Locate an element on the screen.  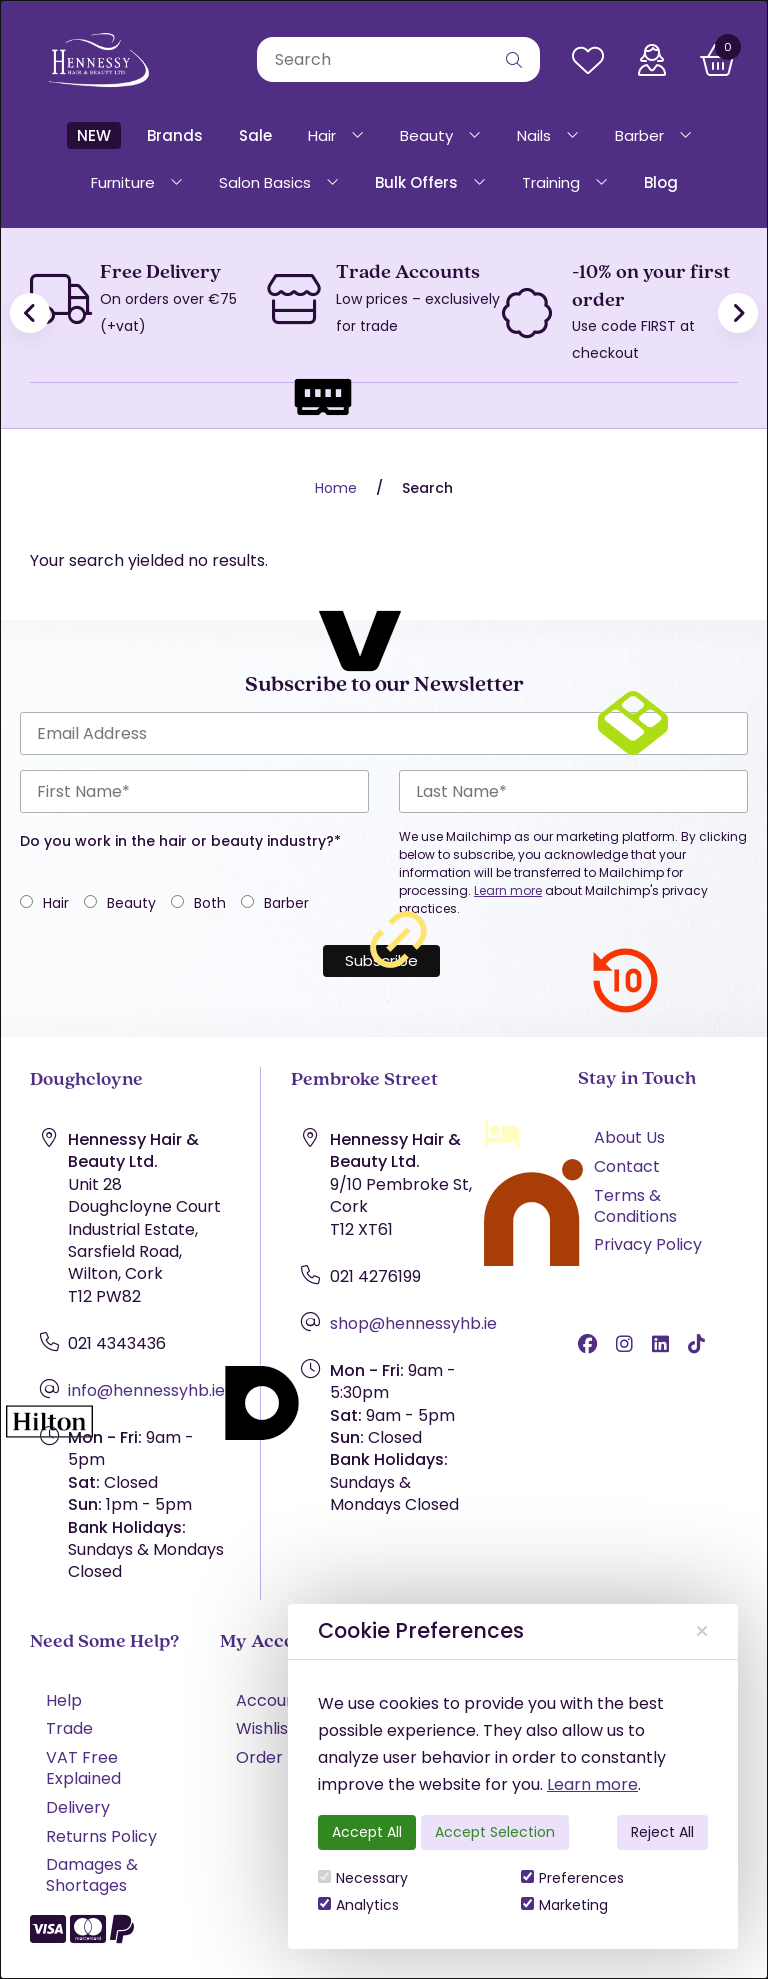
skip back 10 seconds in media playback is located at coordinates (625, 980).